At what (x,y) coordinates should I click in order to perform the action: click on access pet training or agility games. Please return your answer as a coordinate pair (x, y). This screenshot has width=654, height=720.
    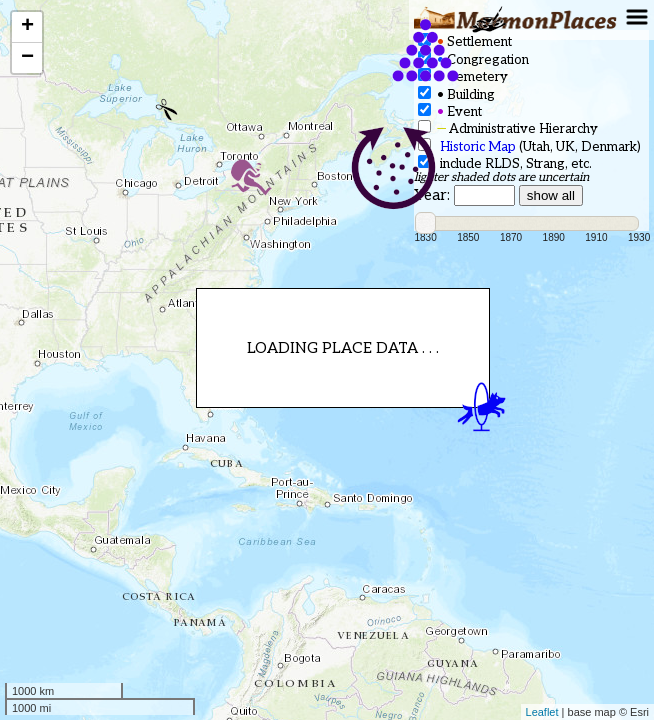
    Looking at the image, I should click on (481, 406).